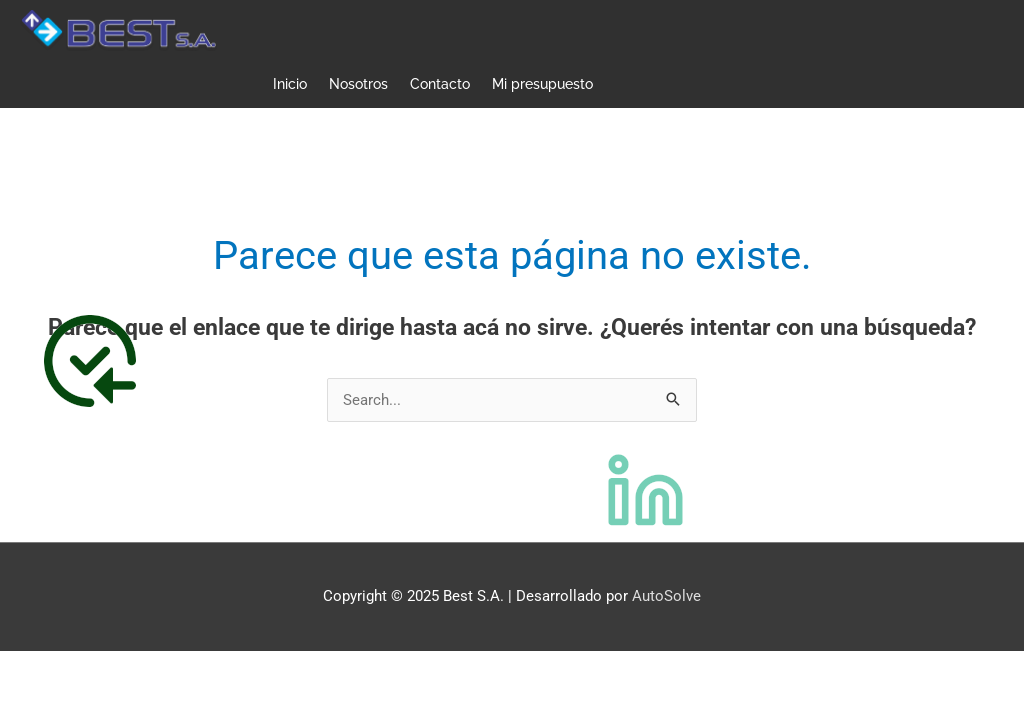 The image size is (1024, 720). What do you see at coordinates (90, 361) in the screenshot?
I see `indicates a tracked issue has been closed and completed` at bounding box center [90, 361].